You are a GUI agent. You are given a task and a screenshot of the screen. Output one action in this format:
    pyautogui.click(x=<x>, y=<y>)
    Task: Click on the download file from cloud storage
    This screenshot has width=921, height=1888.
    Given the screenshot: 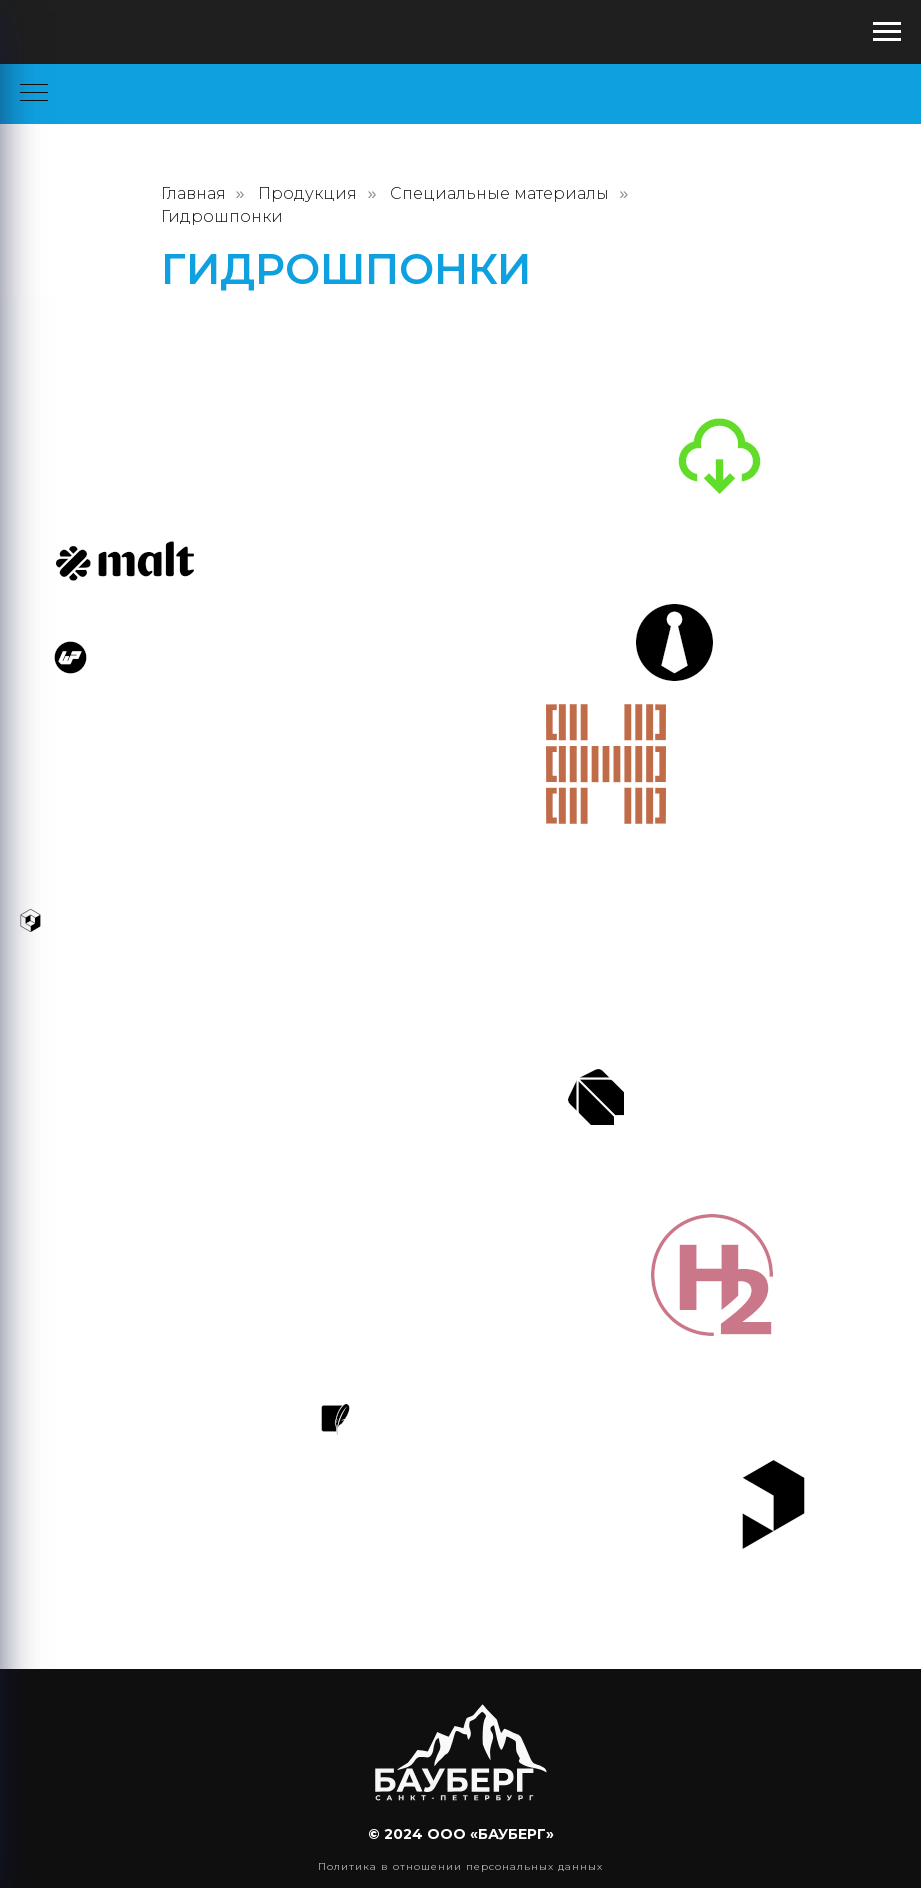 What is the action you would take?
    pyautogui.click(x=719, y=455)
    